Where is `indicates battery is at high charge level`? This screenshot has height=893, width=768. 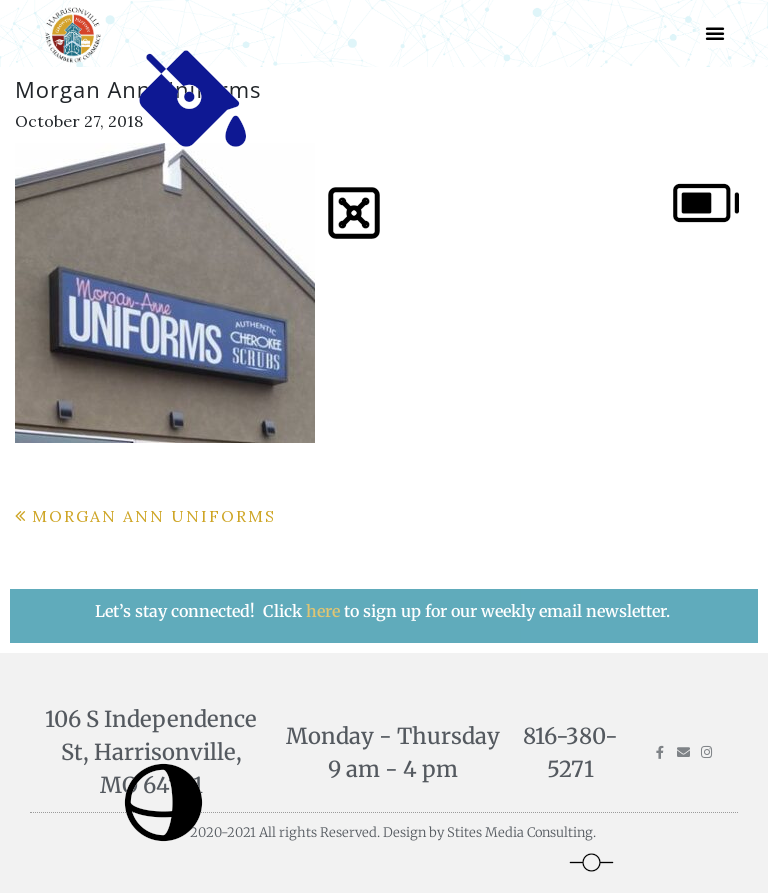 indicates battery is at high charge level is located at coordinates (705, 203).